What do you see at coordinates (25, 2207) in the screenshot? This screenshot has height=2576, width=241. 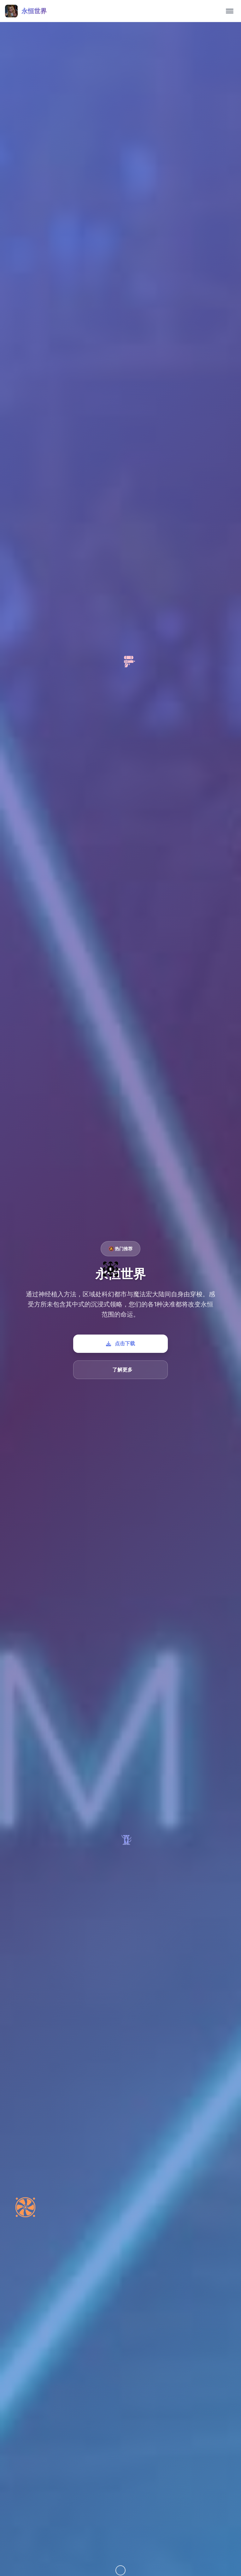 I see `access system cooling or fan settings` at bounding box center [25, 2207].